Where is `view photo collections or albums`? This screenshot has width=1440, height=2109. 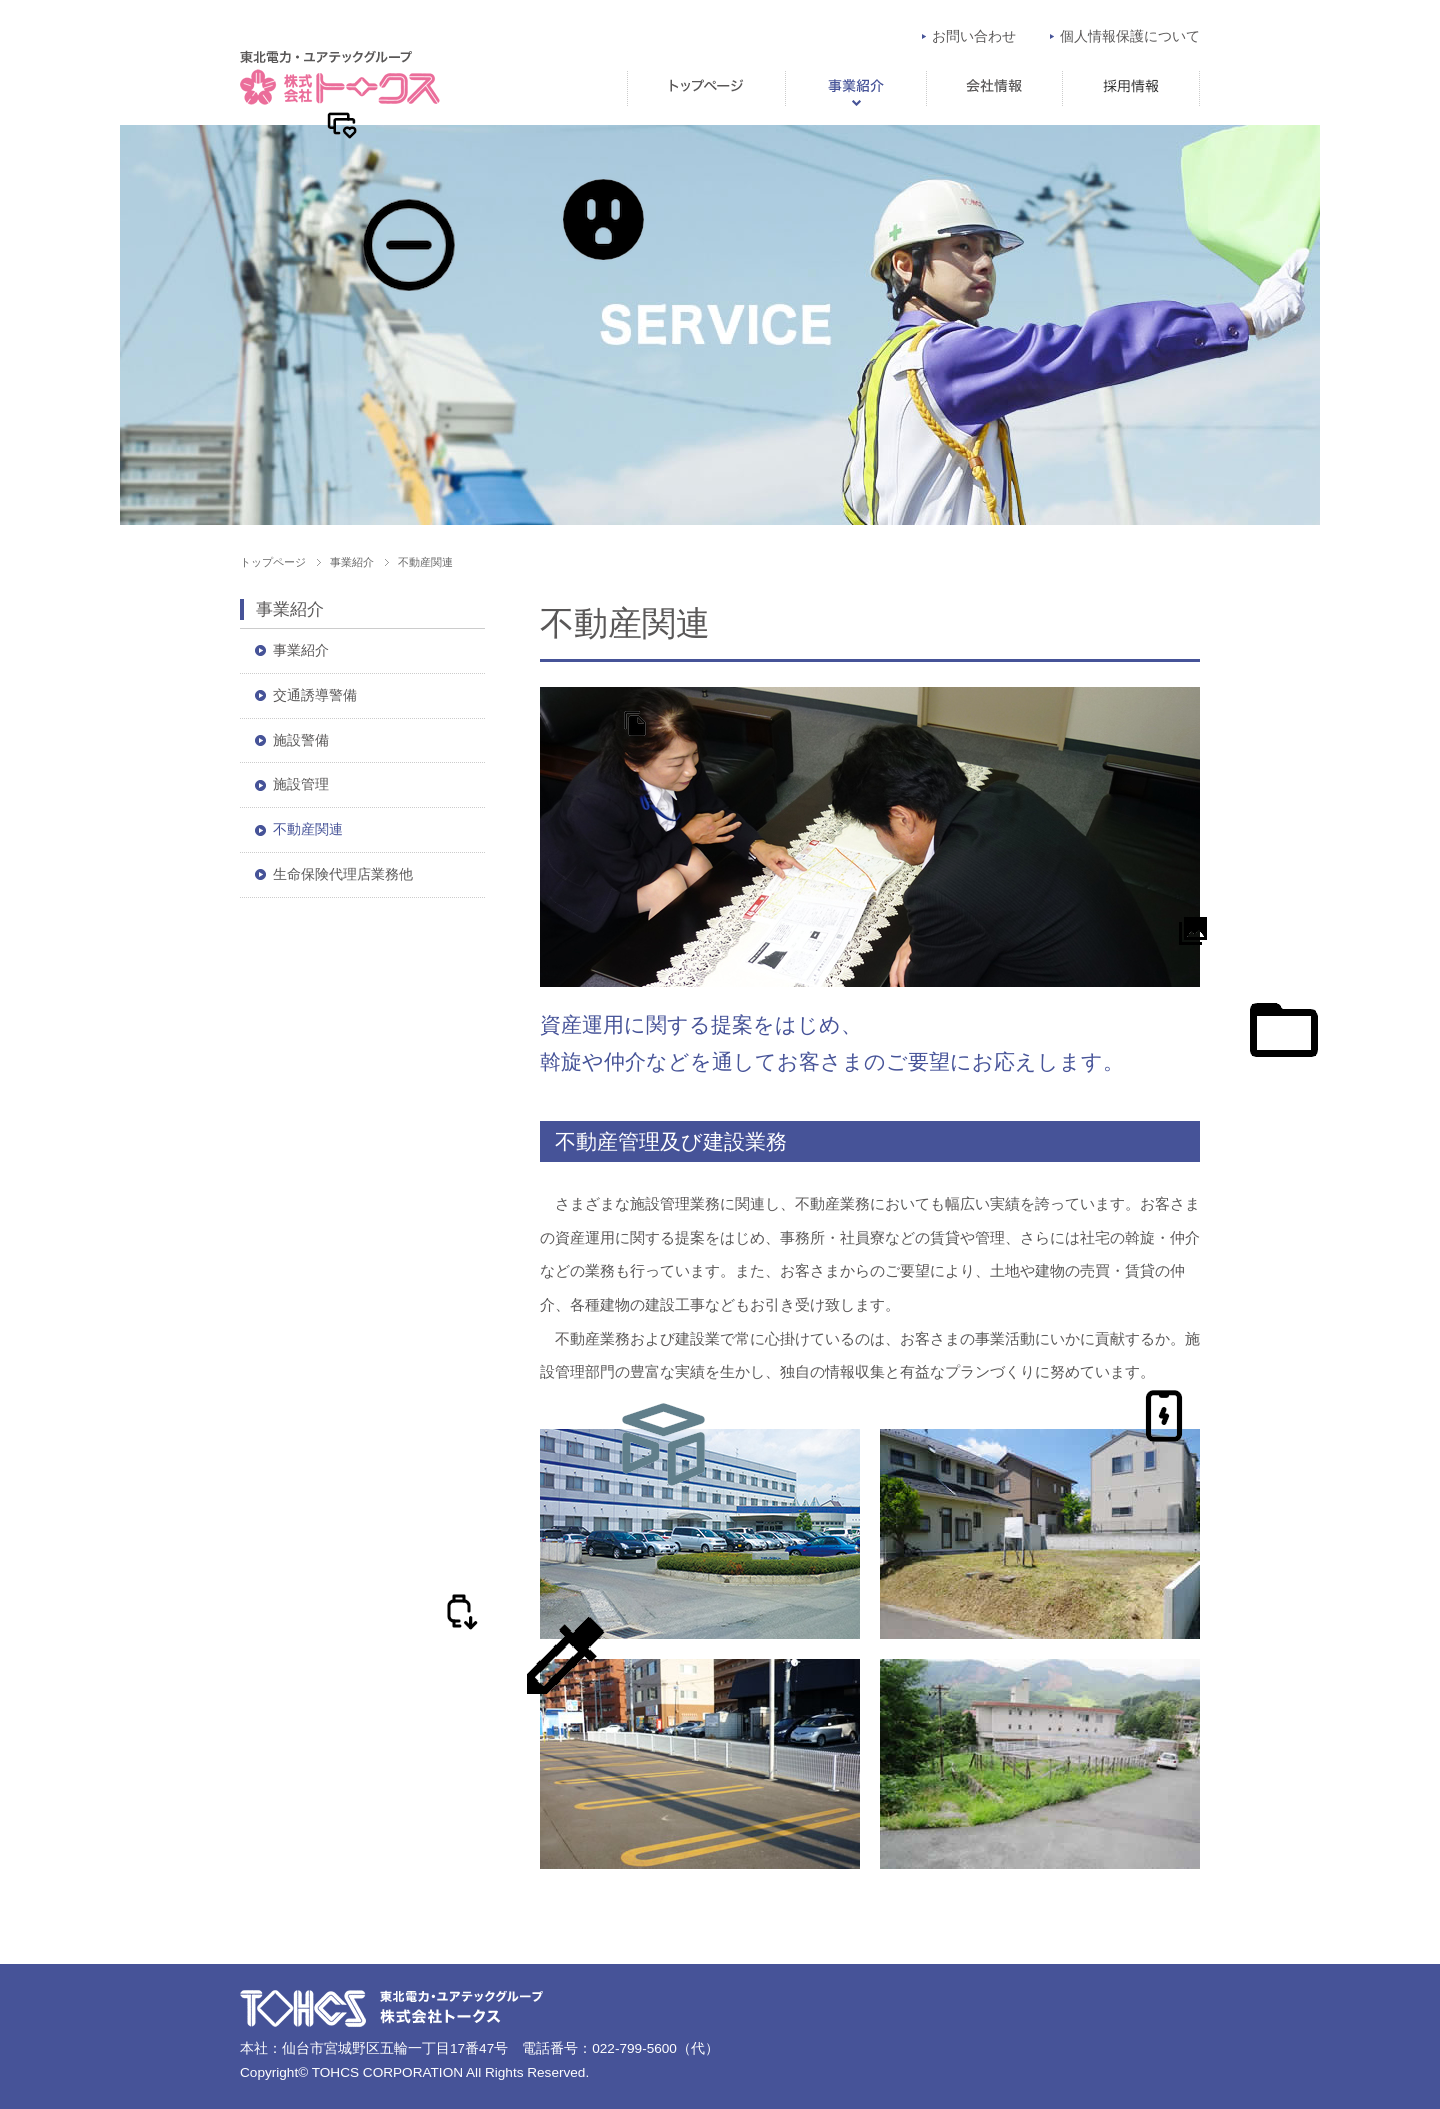
view photo collections or albums is located at coordinates (1193, 931).